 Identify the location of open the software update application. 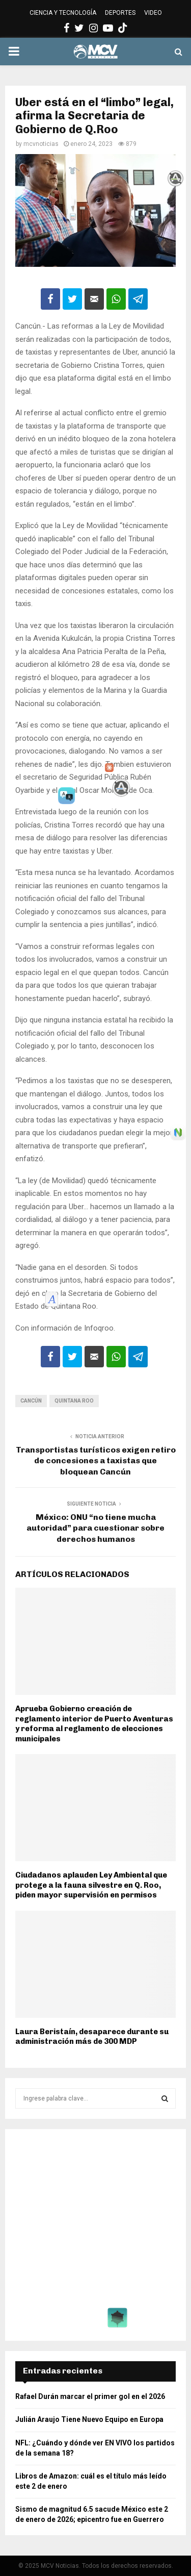
(121, 788).